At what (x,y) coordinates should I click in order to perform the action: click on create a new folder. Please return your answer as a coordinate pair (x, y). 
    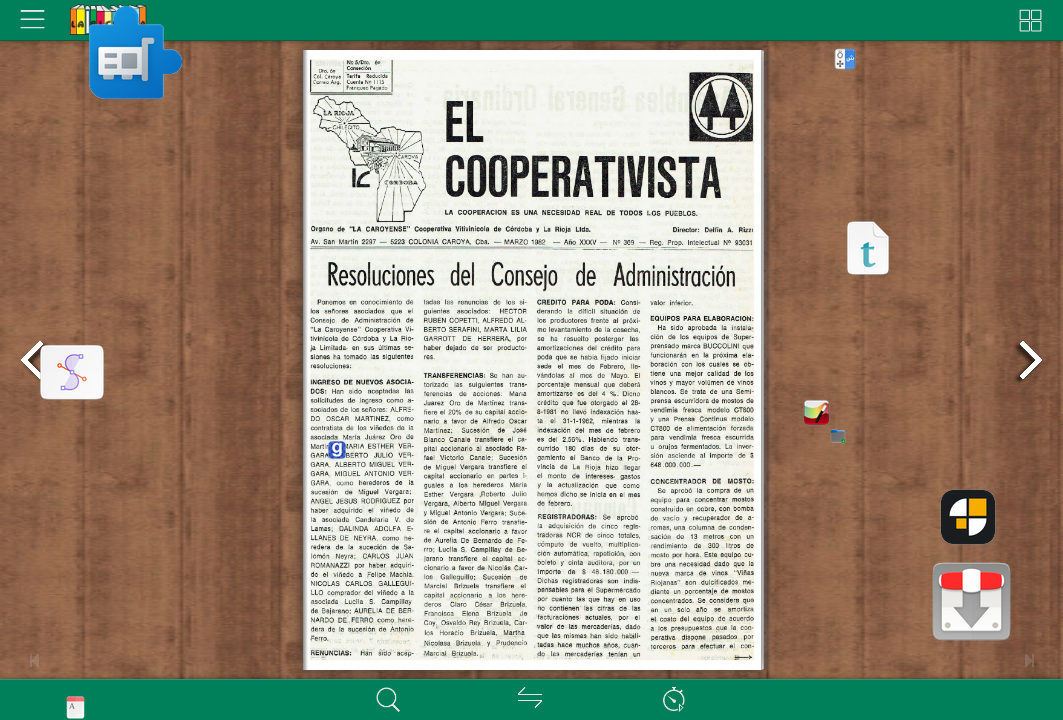
    Looking at the image, I should click on (838, 436).